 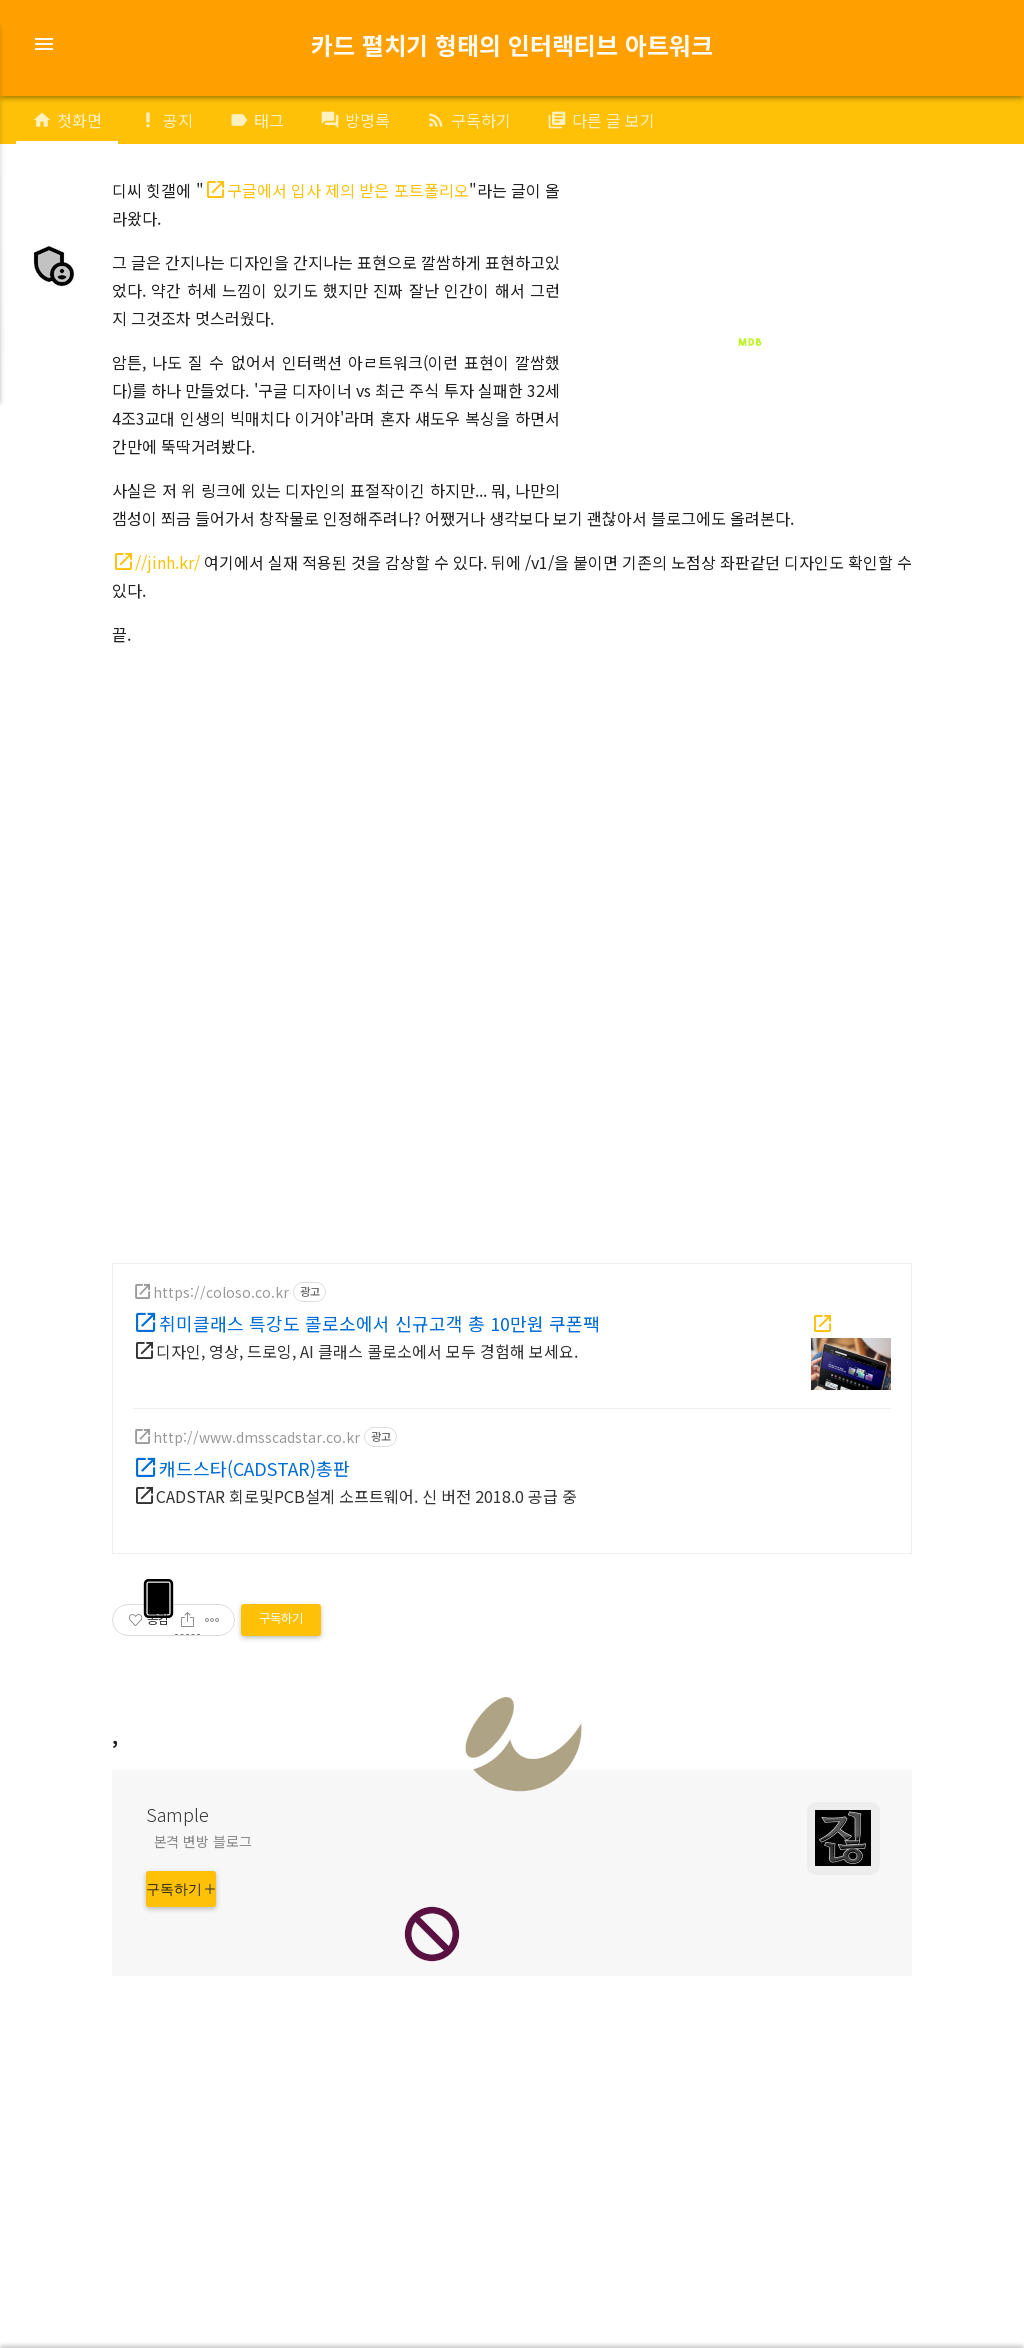 I want to click on access admin panel settings, so click(x=52, y=264).